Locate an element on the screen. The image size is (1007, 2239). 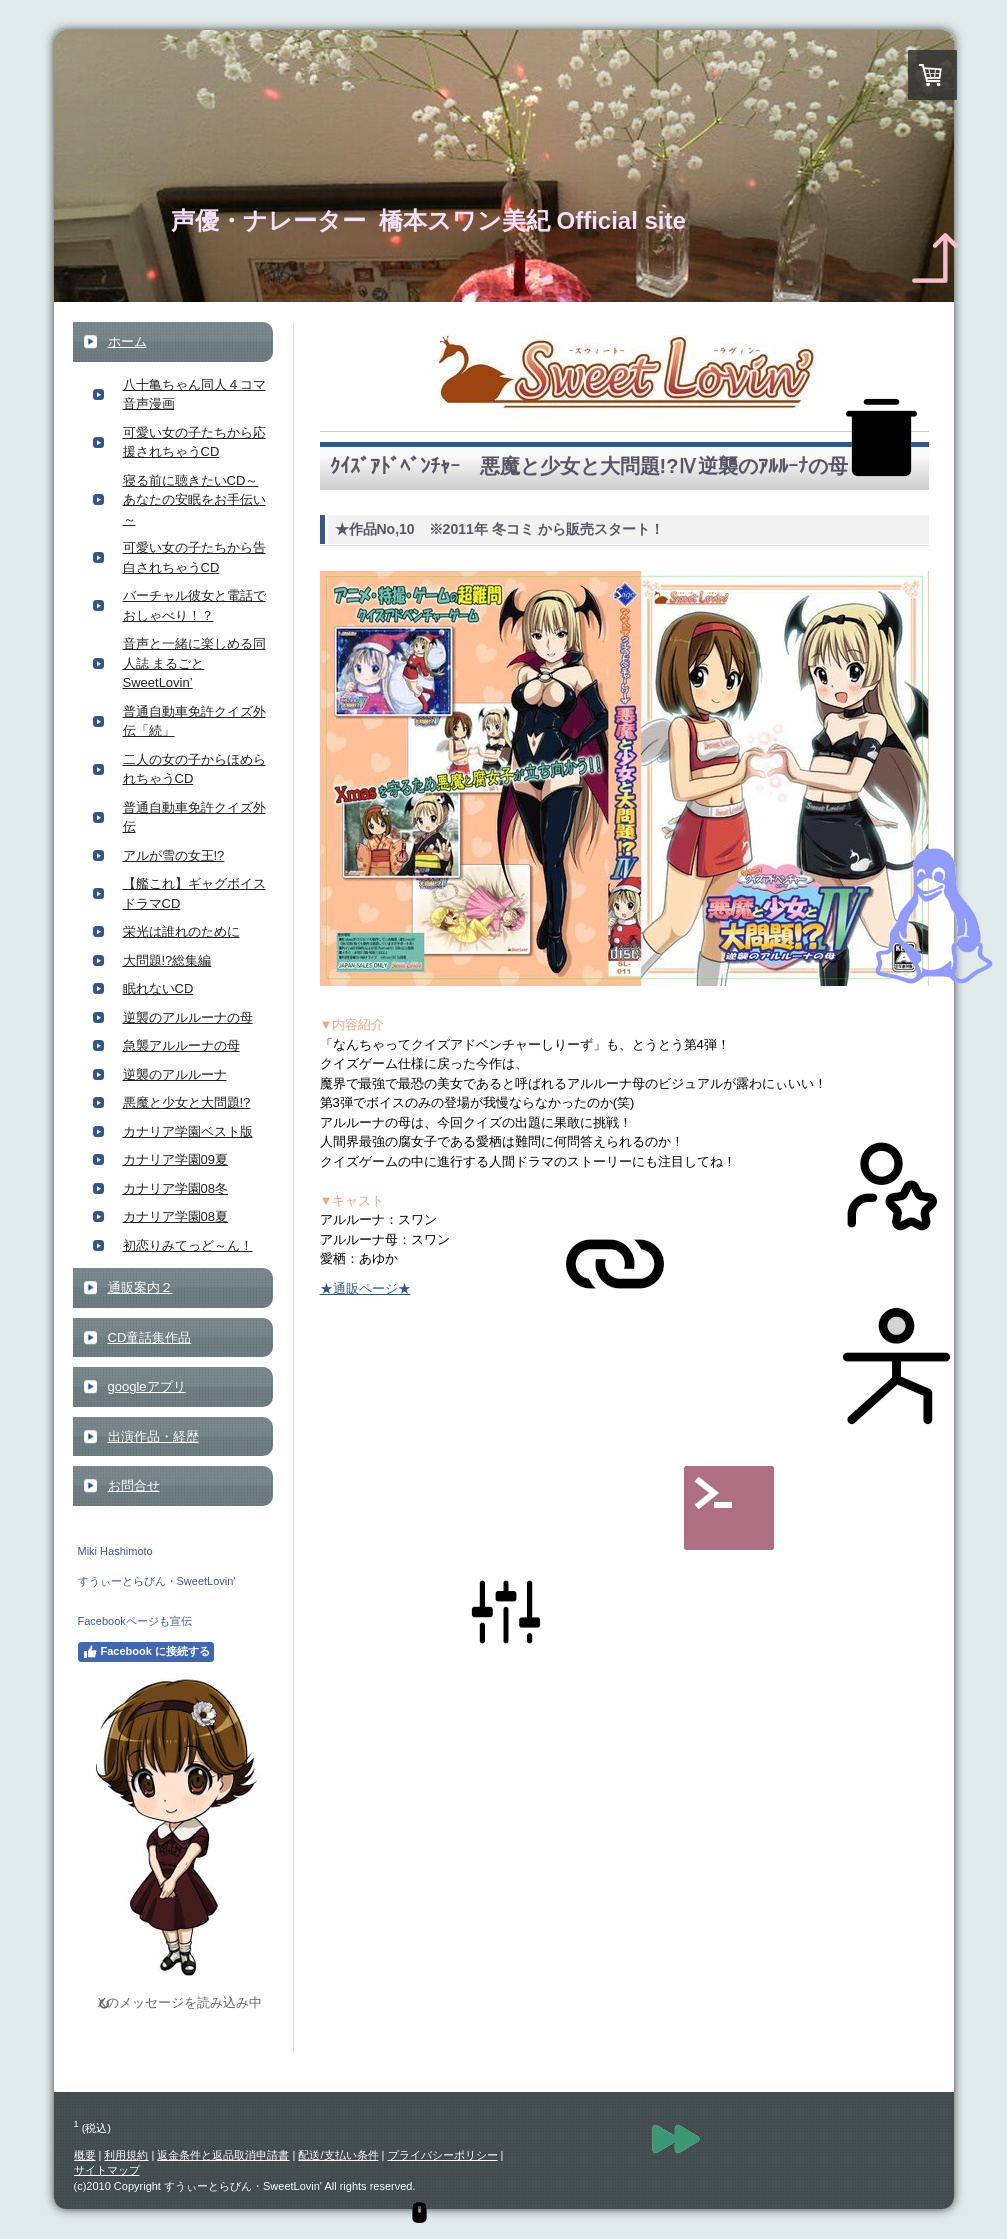
open command line interface is located at coordinates (729, 1508).